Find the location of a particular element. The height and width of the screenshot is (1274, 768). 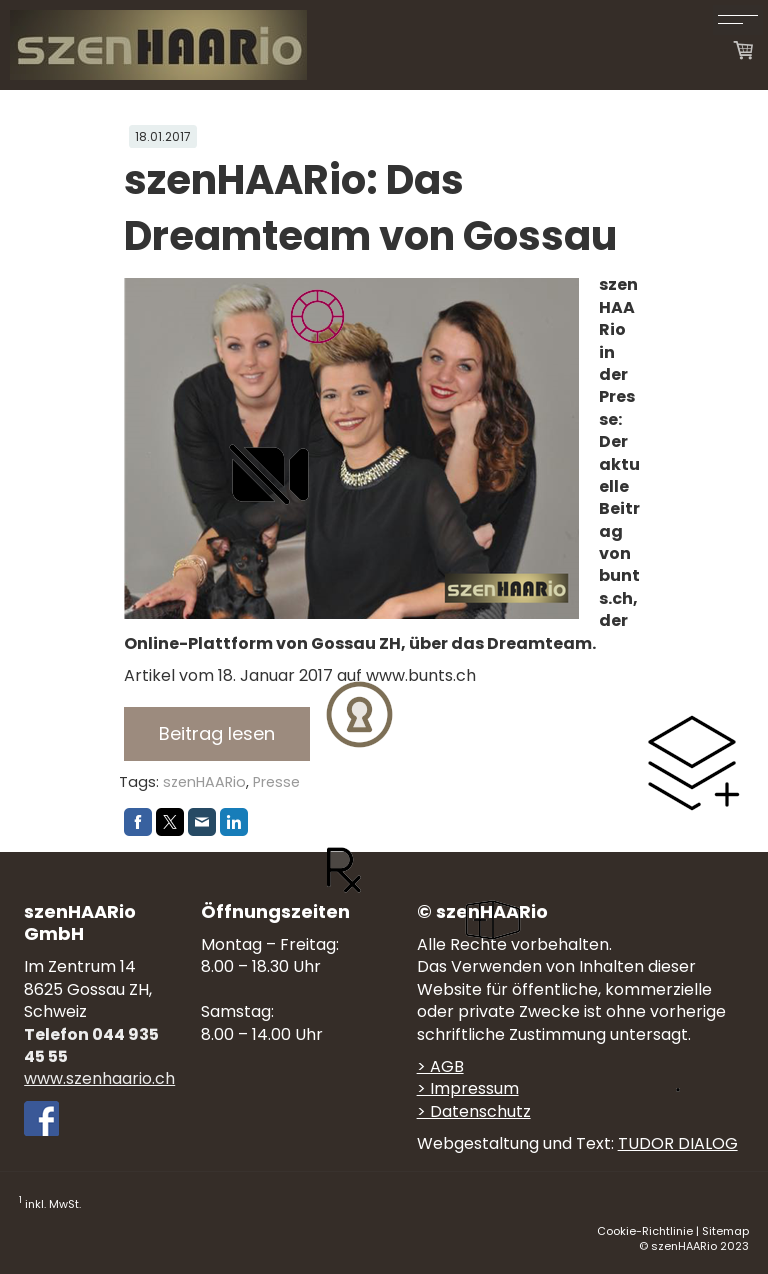

view prescription details is located at coordinates (342, 870).